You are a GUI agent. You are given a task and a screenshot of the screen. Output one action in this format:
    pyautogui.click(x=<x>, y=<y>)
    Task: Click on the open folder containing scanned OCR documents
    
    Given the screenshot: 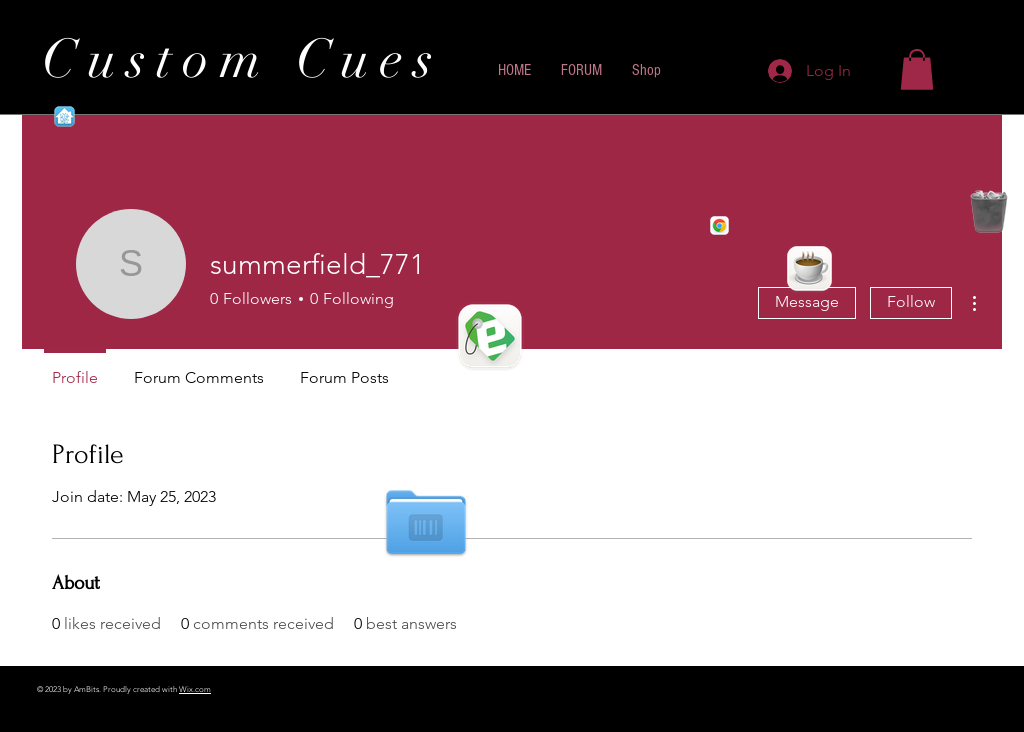 What is the action you would take?
    pyautogui.click(x=426, y=522)
    